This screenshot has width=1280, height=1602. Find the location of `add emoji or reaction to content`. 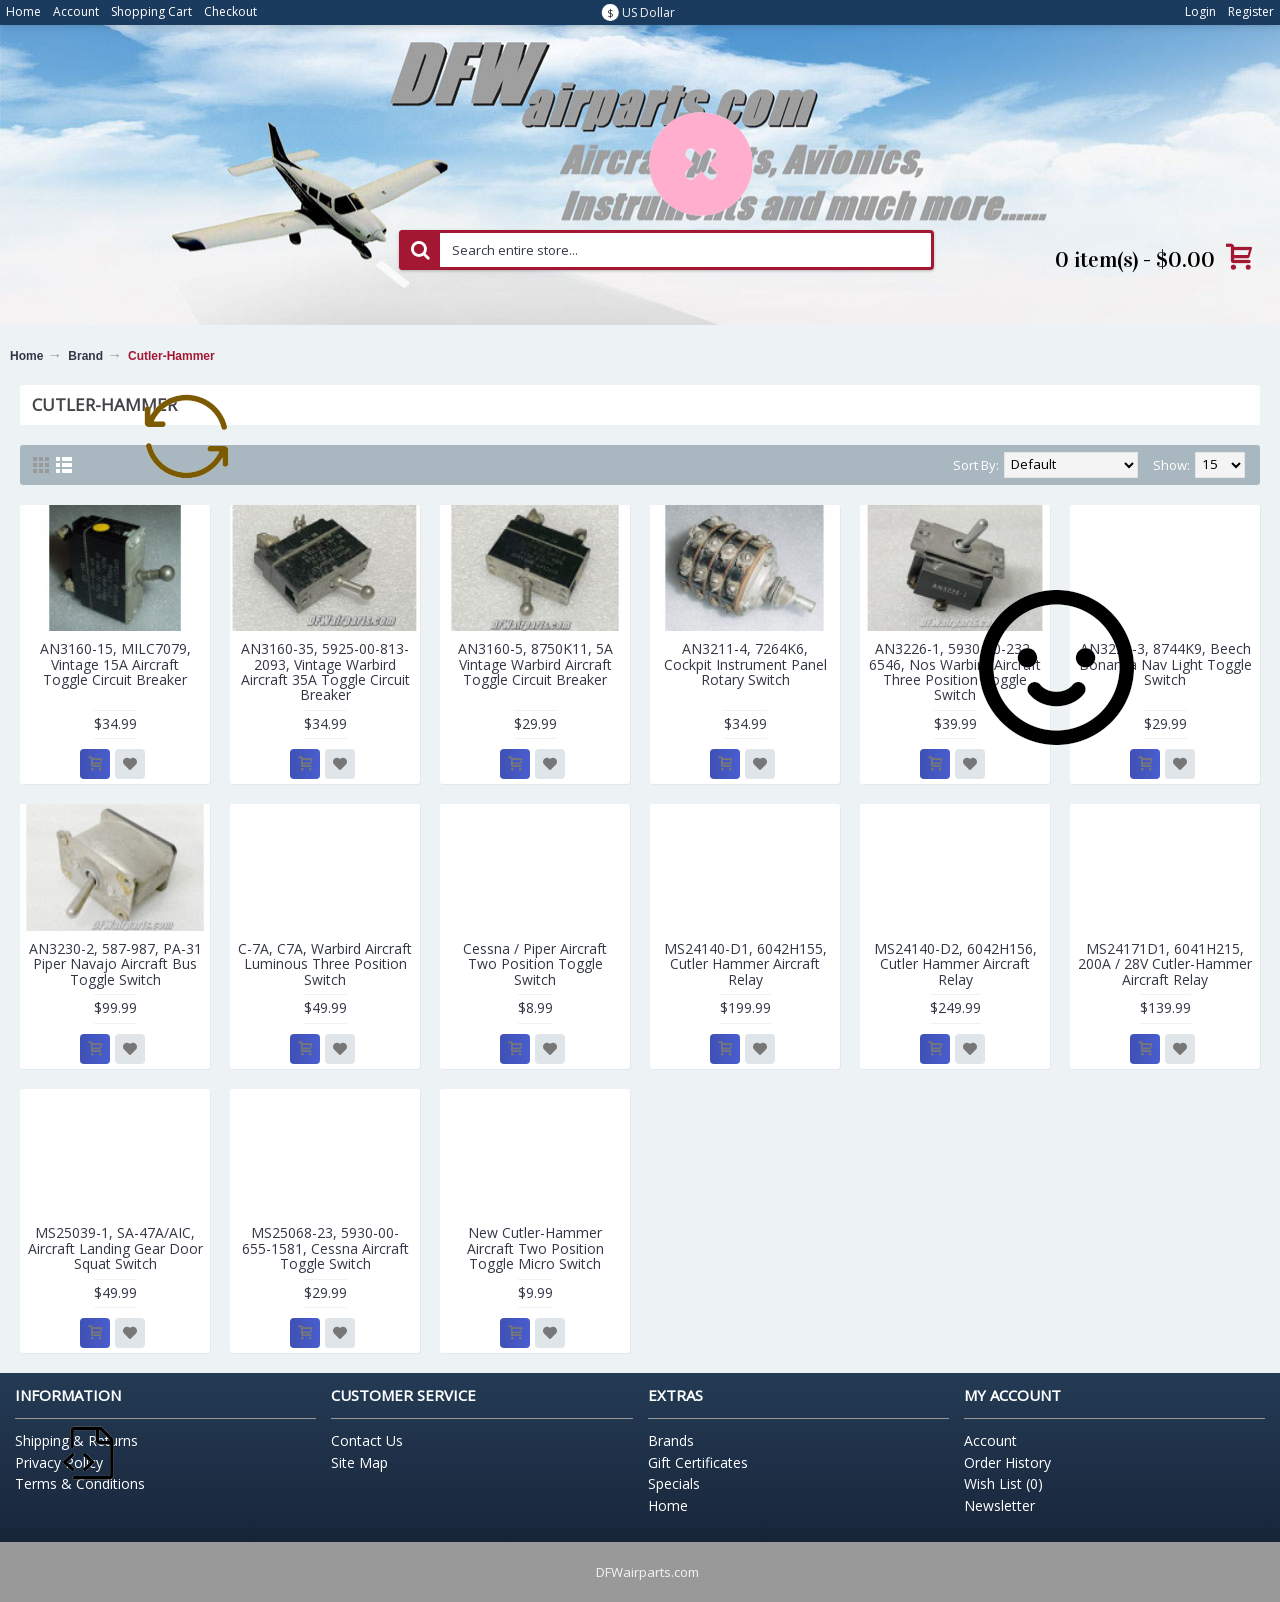

add emoji or reaction to content is located at coordinates (1056, 667).